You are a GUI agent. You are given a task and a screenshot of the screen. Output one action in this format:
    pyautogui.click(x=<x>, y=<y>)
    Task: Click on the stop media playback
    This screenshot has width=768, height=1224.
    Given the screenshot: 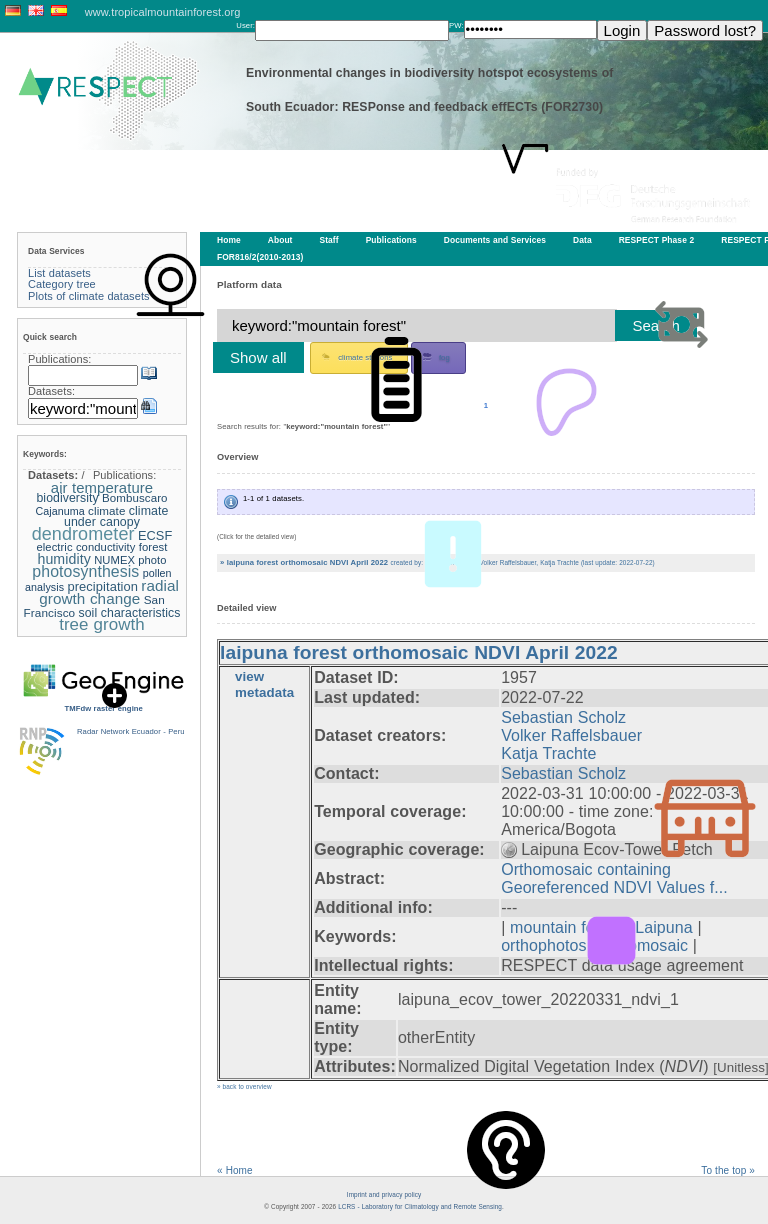 What is the action you would take?
    pyautogui.click(x=611, y=940)
    